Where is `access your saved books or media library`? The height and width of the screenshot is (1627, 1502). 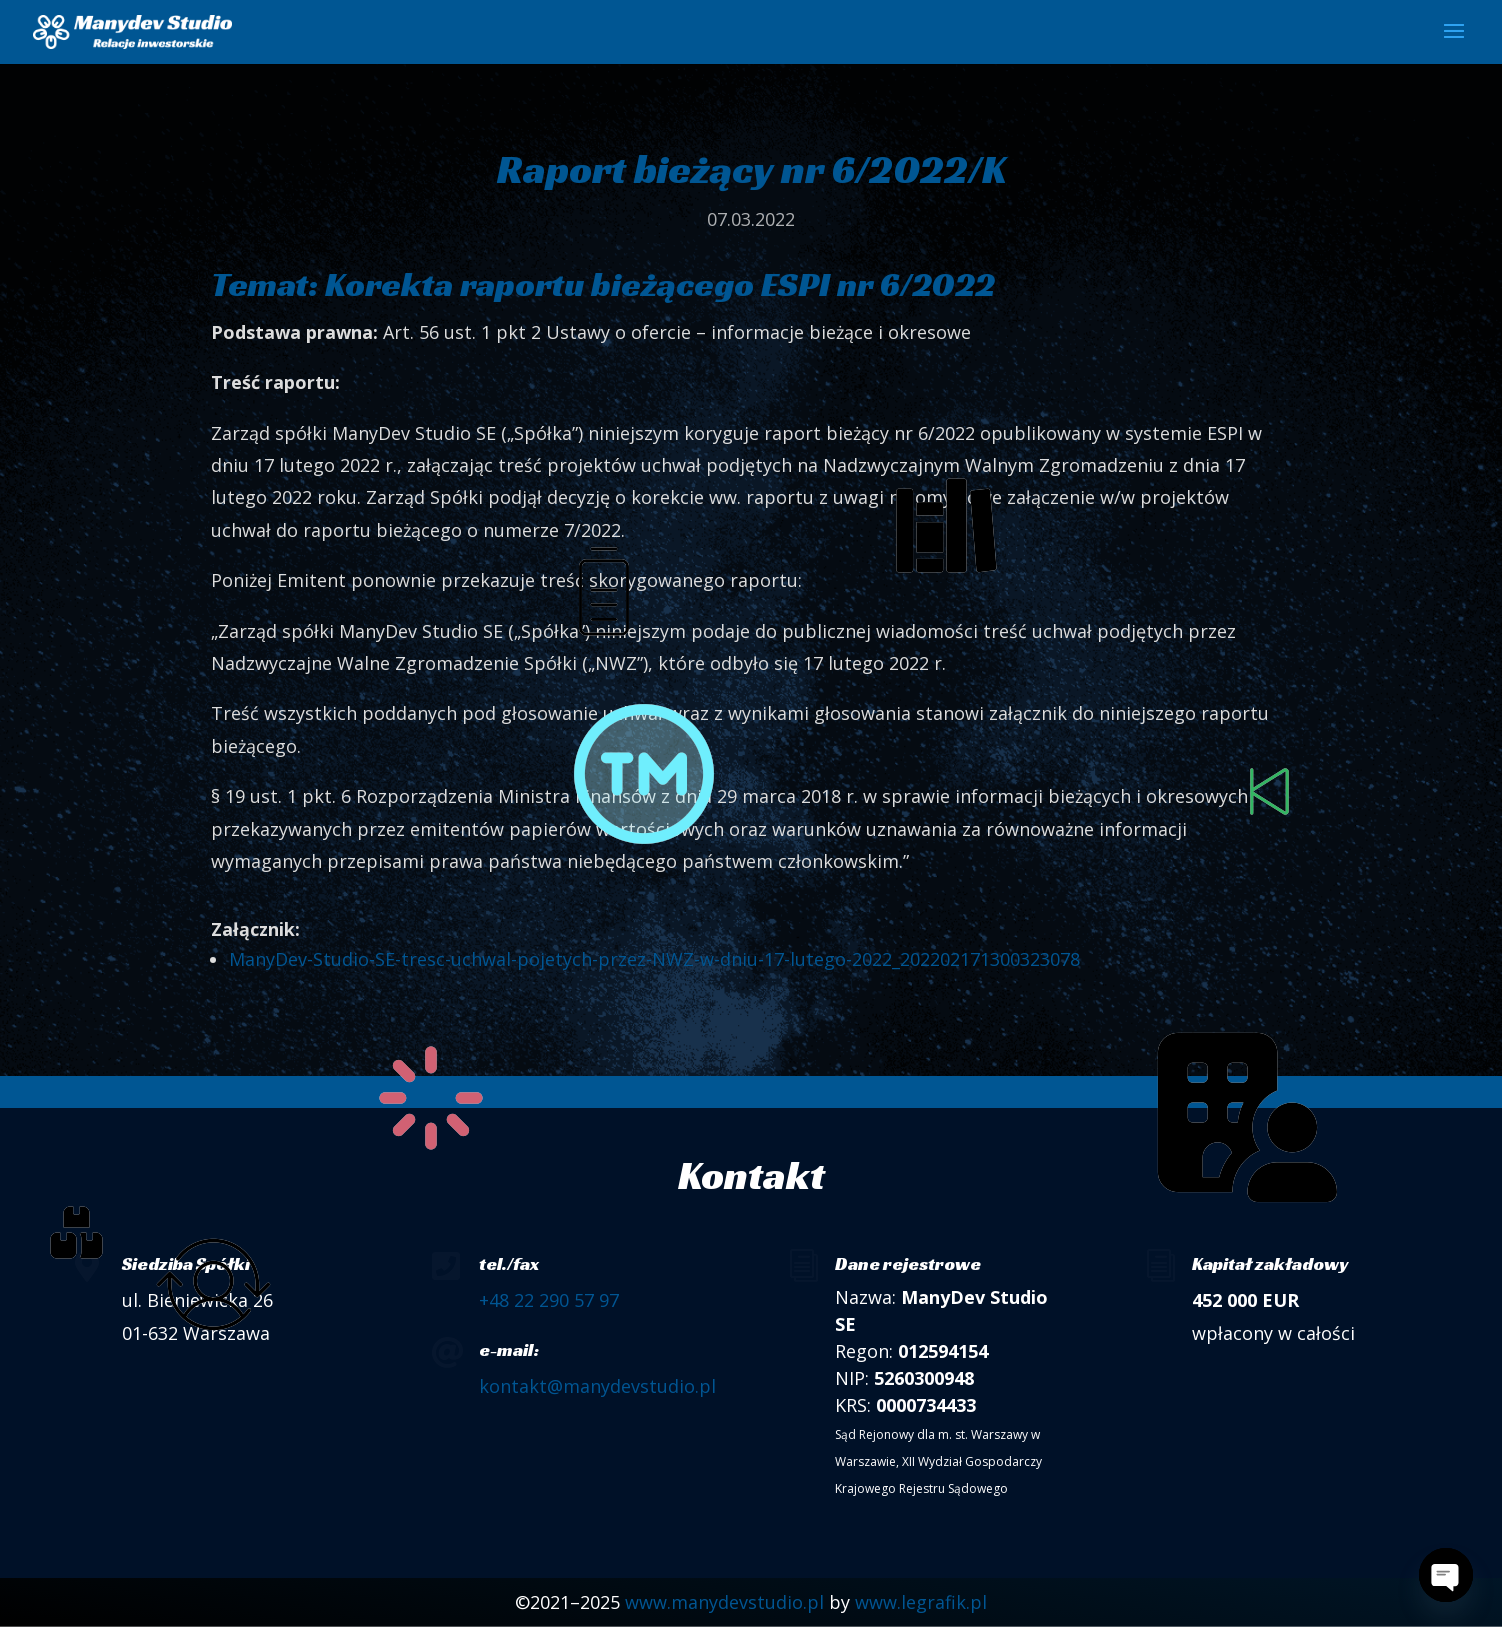
access your saved books or media library is located at coordinates (946, 525).